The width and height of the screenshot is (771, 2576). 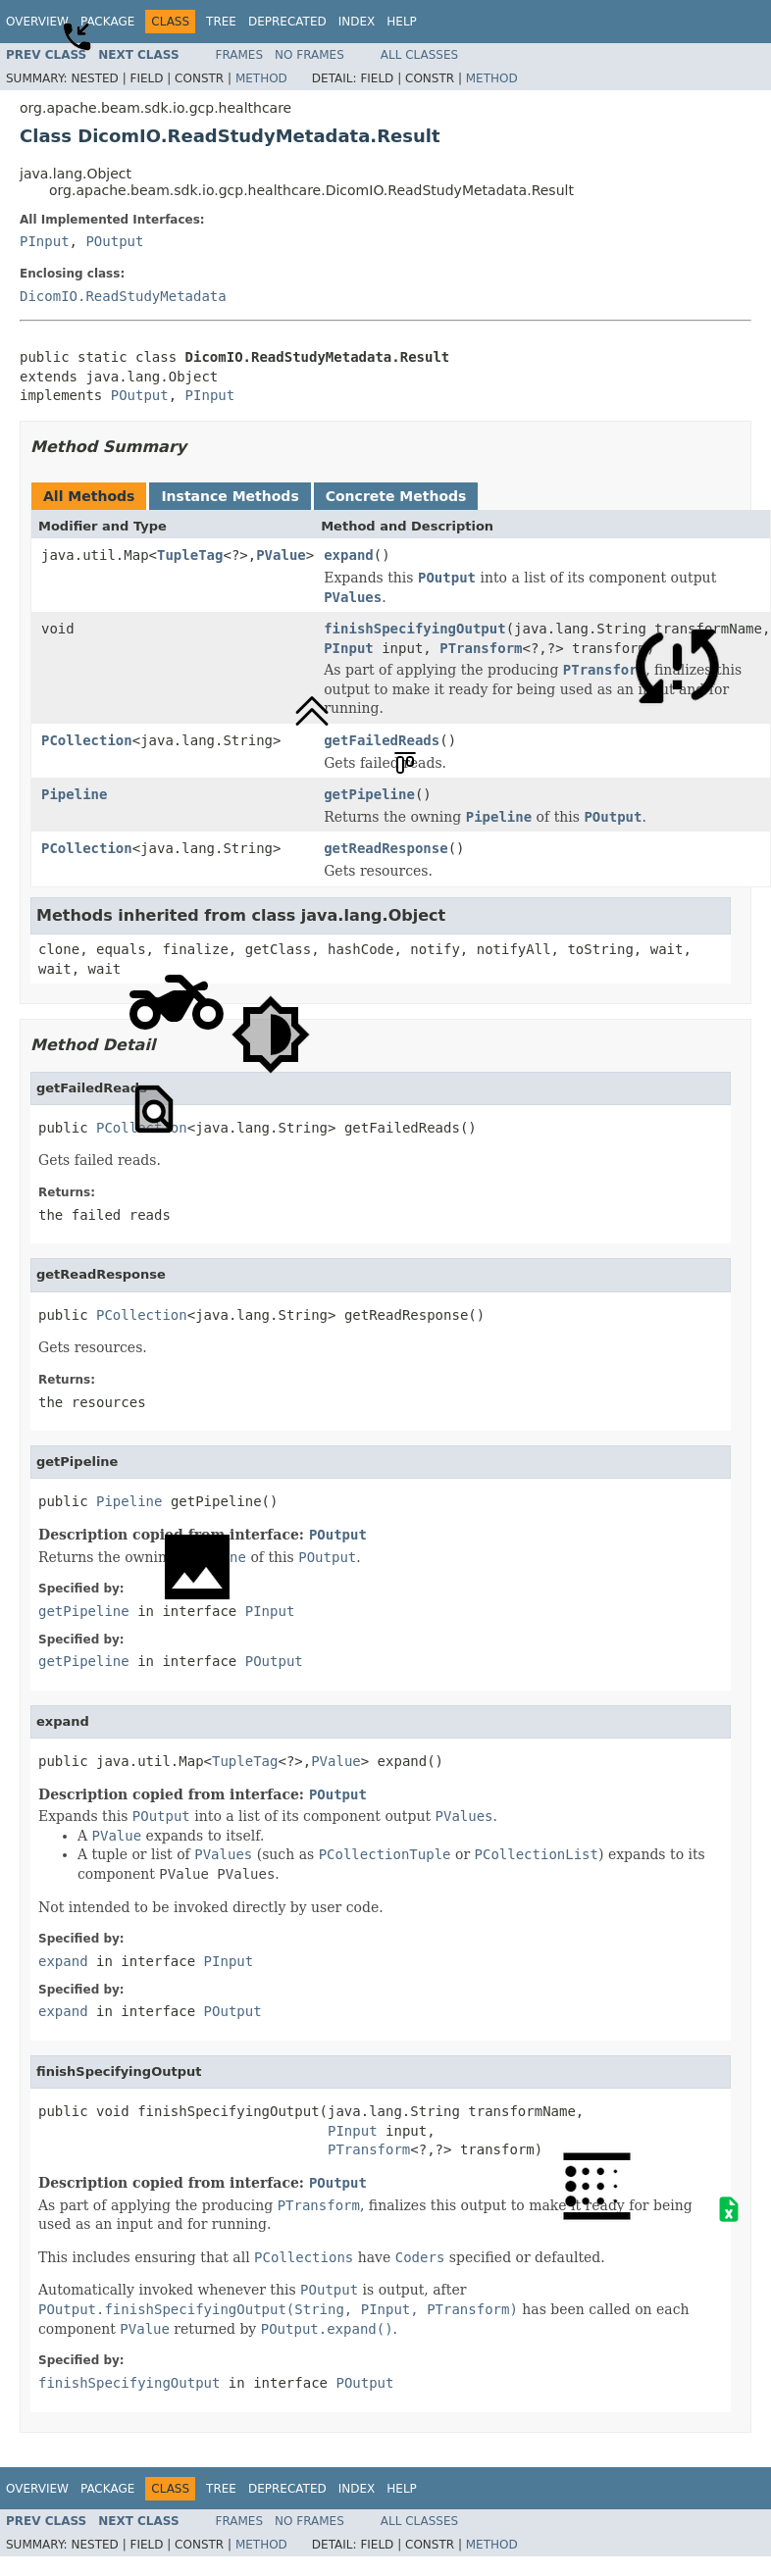 I want to click on scroll to top of page, so click(x=312, y=711).